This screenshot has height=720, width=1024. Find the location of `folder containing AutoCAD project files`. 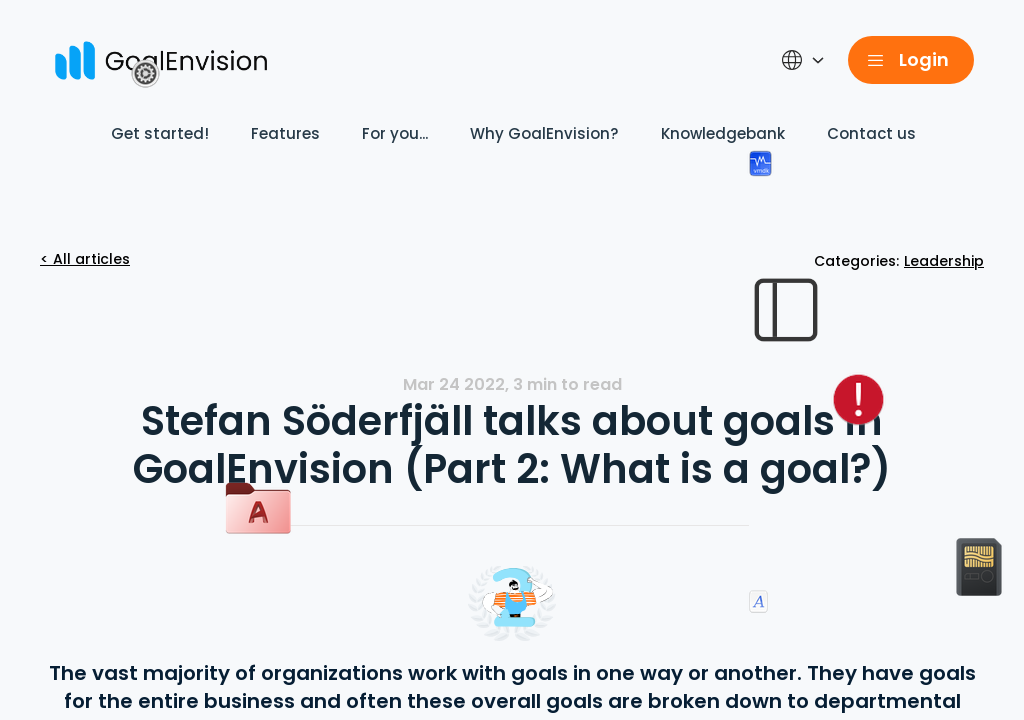

folder containing AutoCAD project files is located at coordinates (258, 510).